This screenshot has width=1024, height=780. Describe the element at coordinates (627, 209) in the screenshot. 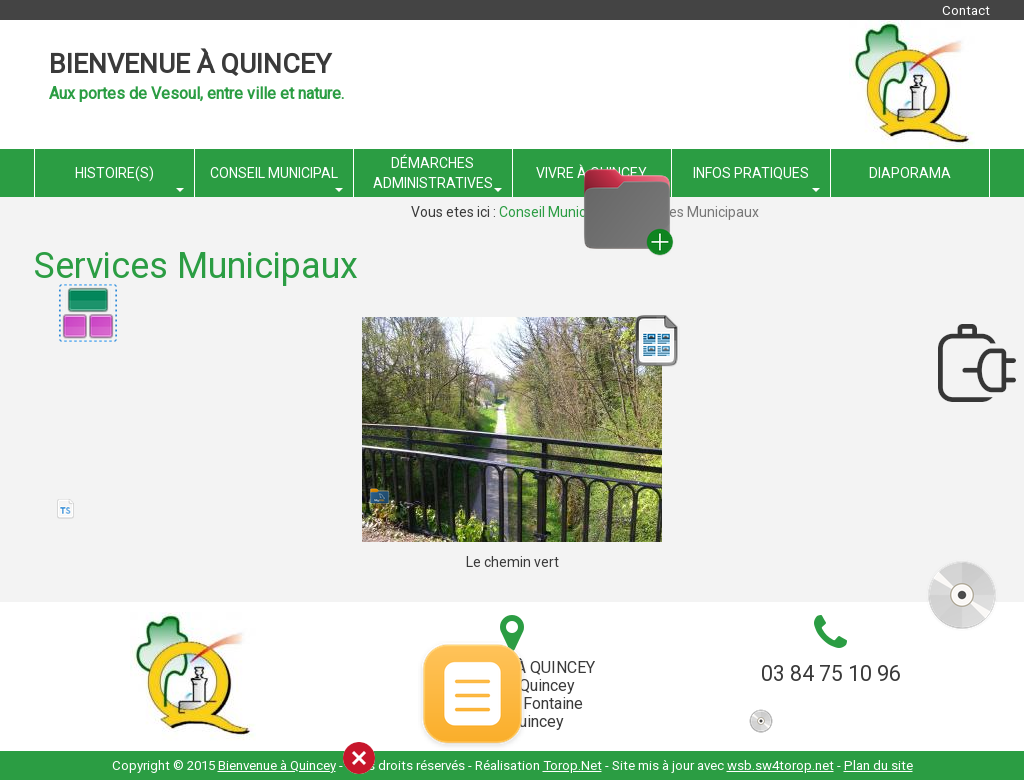

I see `create a new folder` at that location.